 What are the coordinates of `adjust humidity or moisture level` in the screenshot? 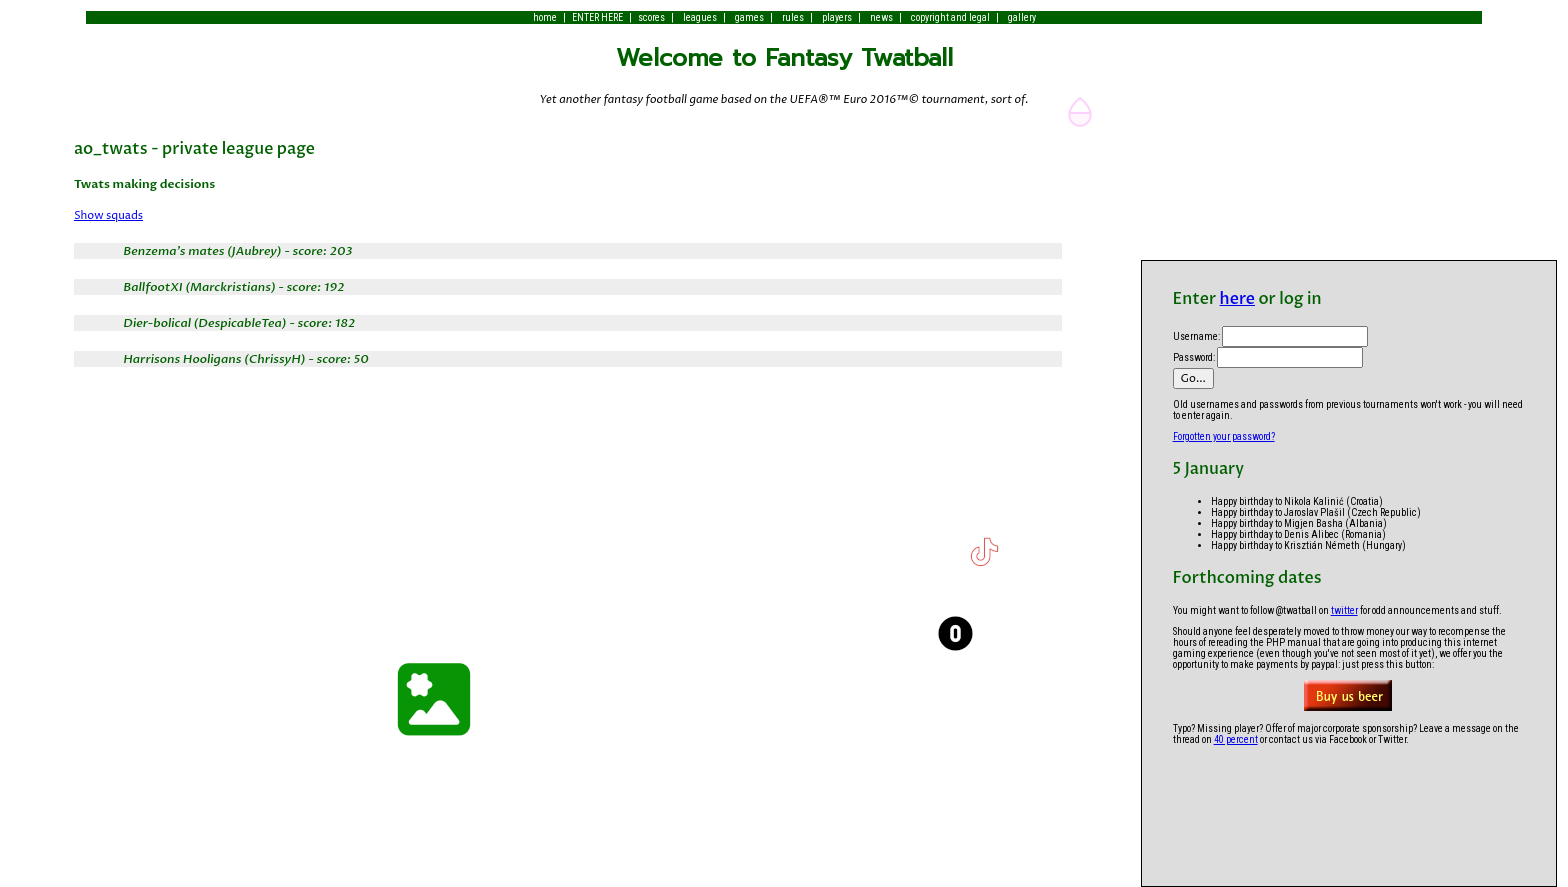 It's located at (1080, 113).